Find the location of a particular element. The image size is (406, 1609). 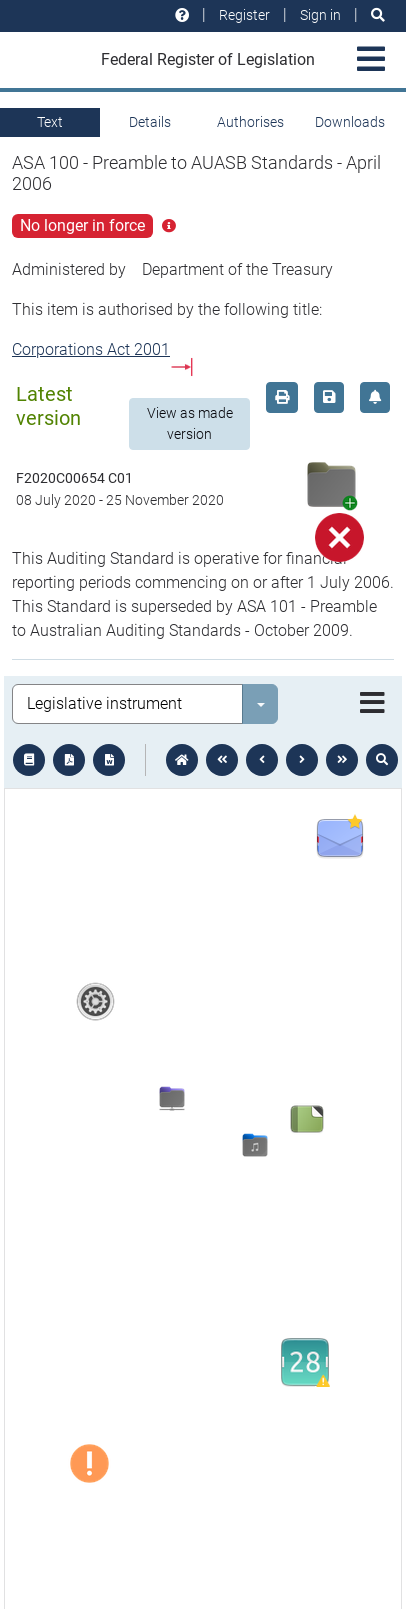

access files stored on a remote server or network location is located at coordinates (172, 1098).